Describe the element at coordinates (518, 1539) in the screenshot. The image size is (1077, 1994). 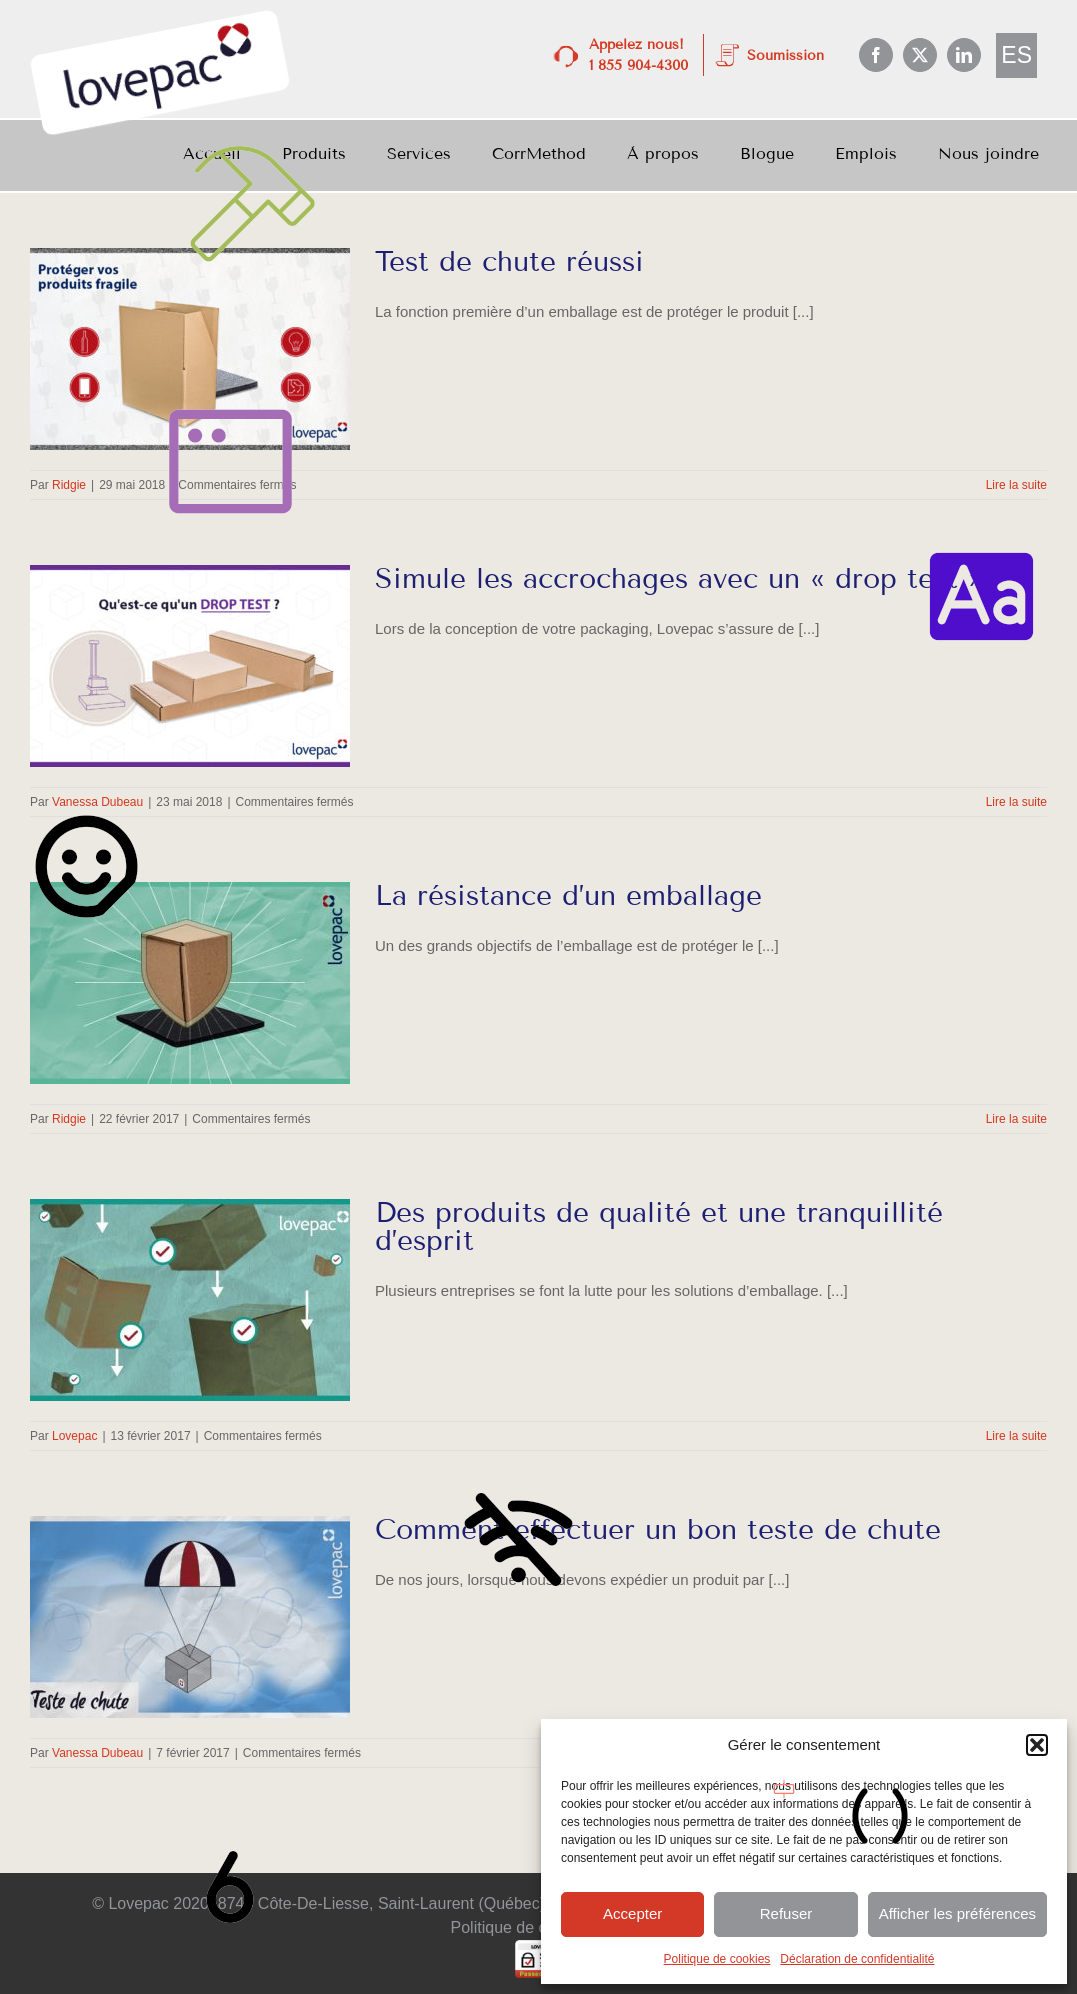
I see `indicates no wifi connection available` at that location.